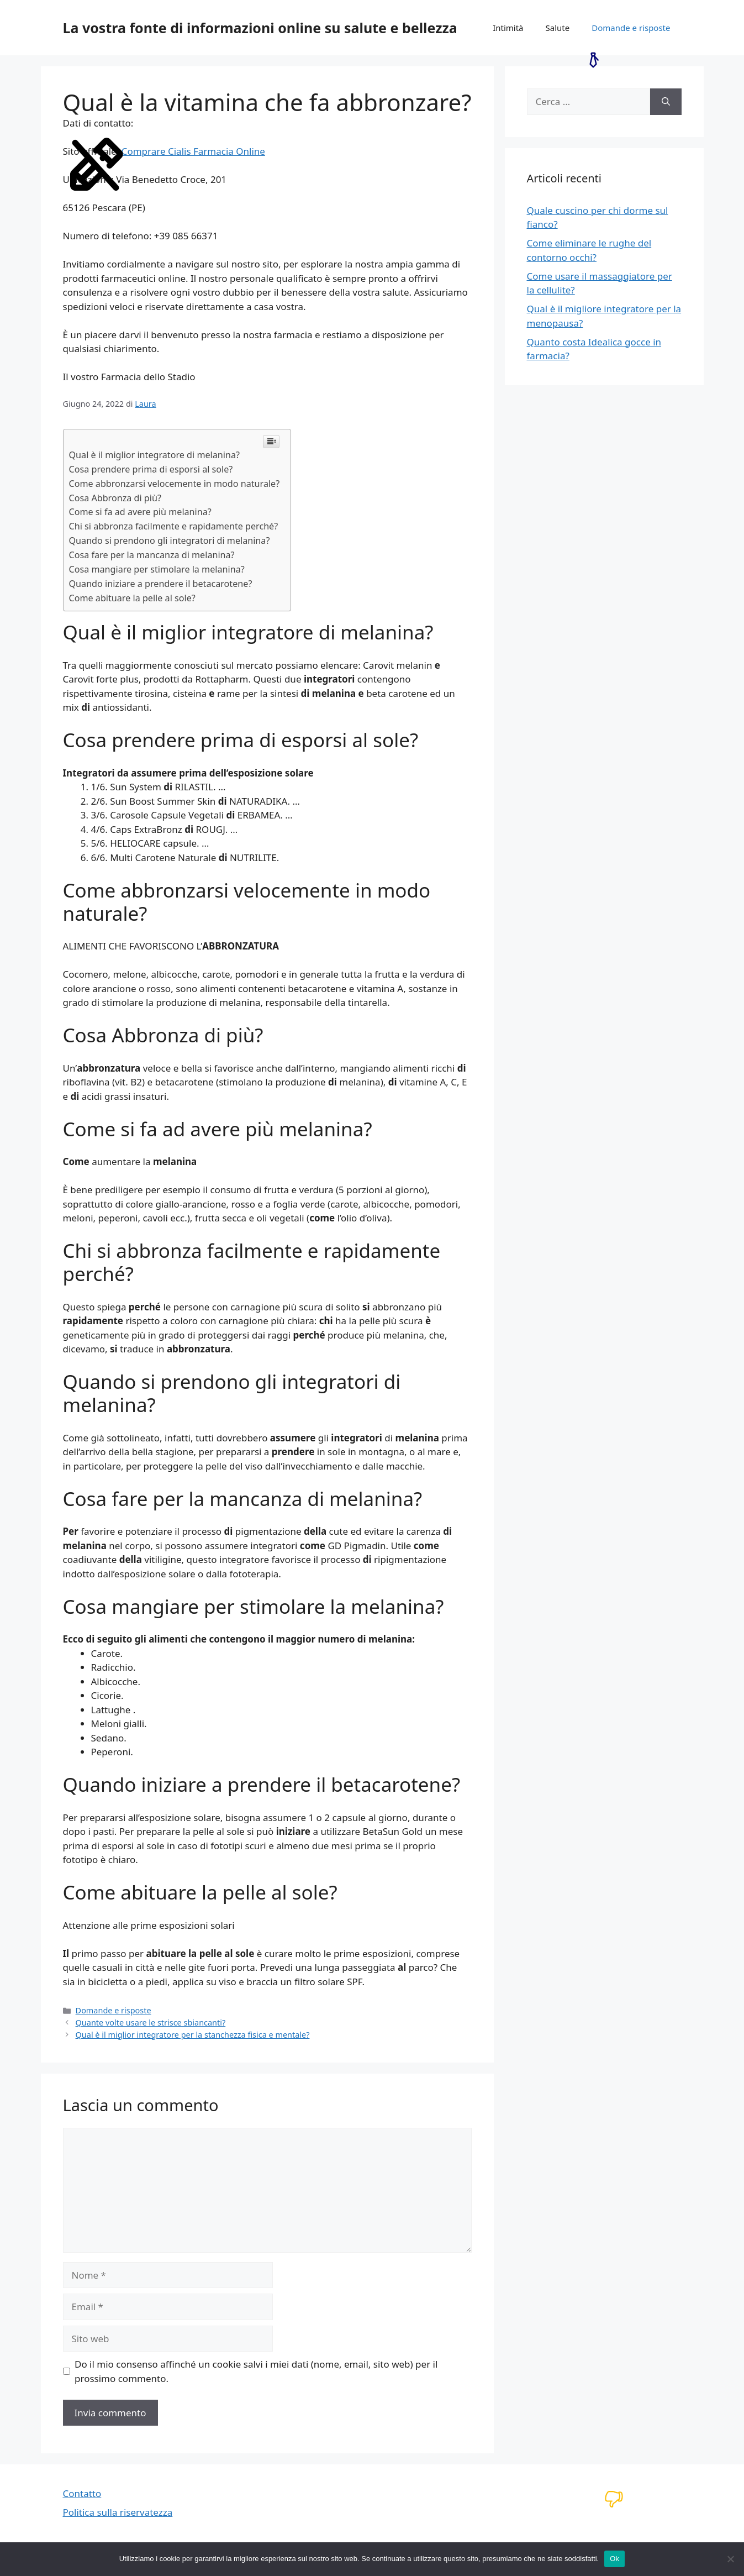  Describe the element at coordinates (593, 60) in the screenshot. I see `view formal dress code requirements` at that location.